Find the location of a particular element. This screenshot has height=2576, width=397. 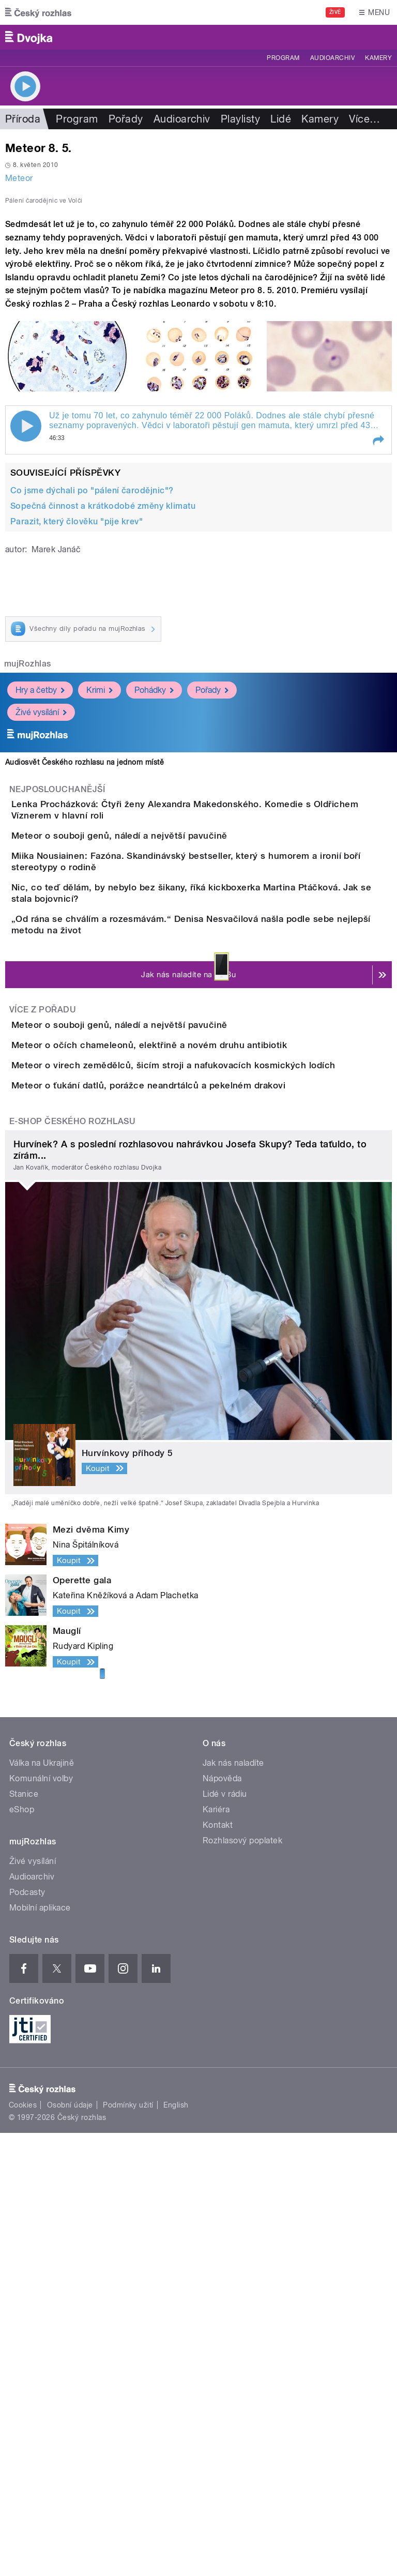

indicates a connected iPod nano device is located at coordinates (221, 966).